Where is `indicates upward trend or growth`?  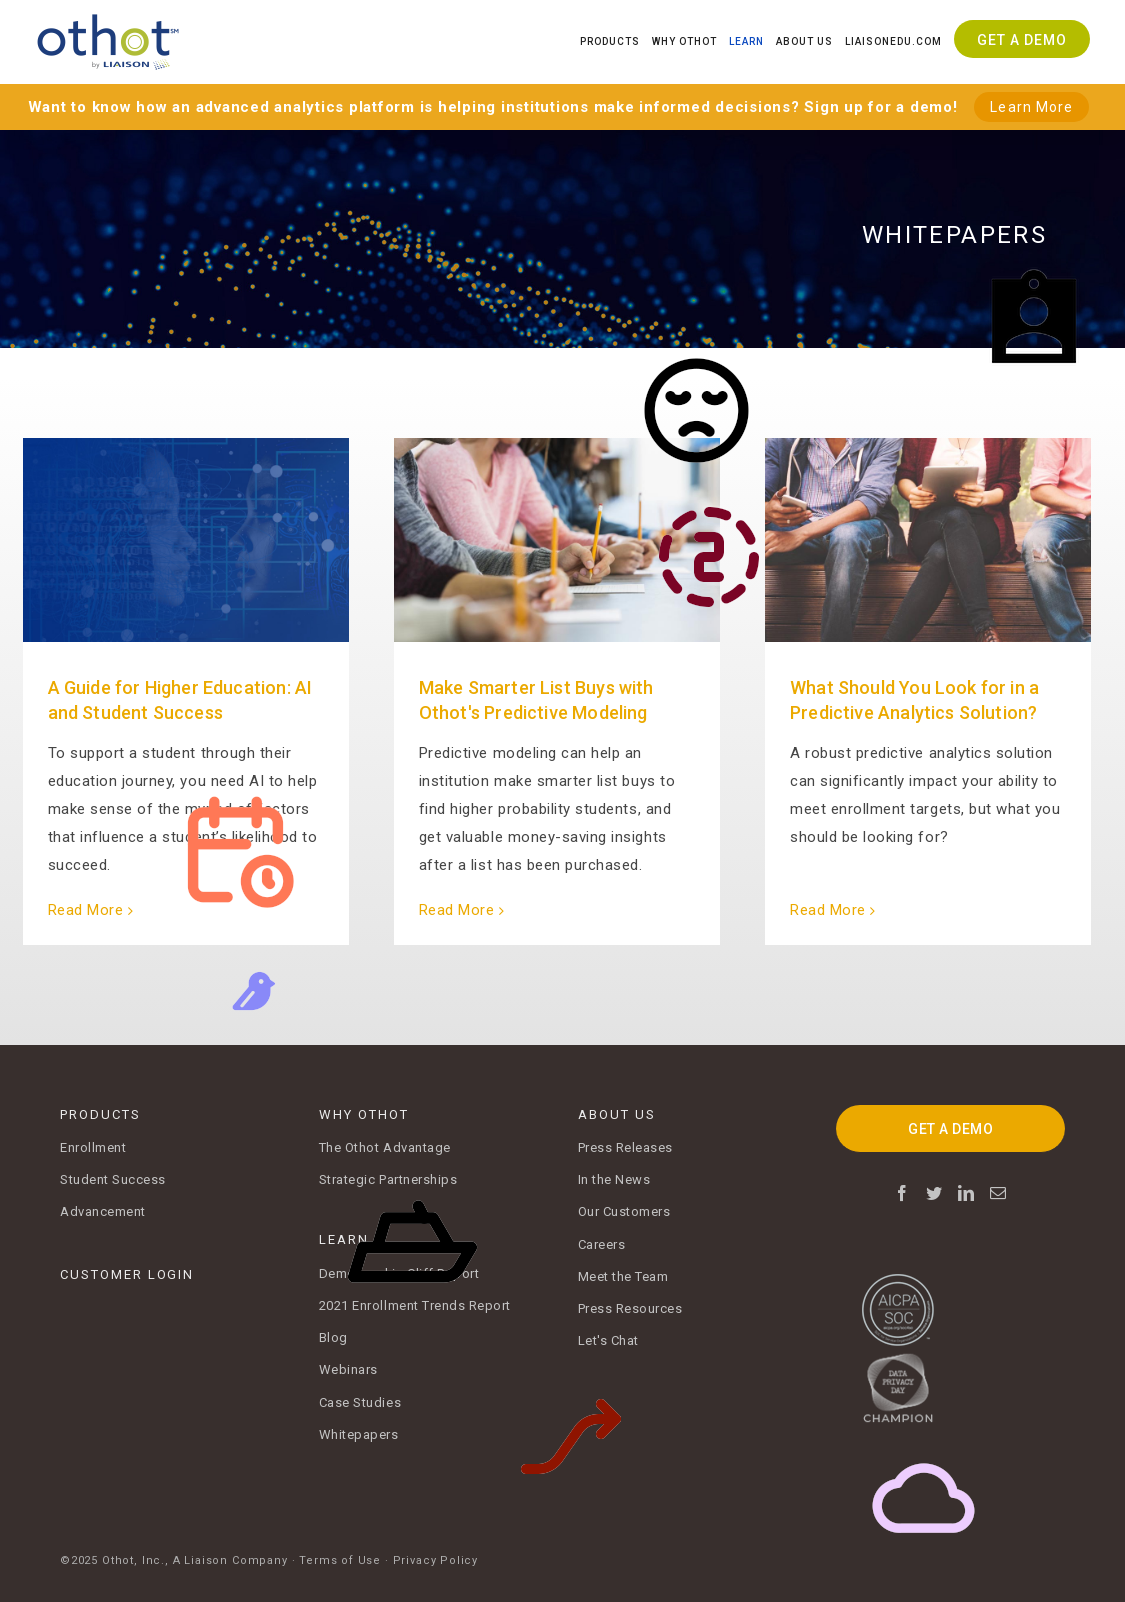
indicates upward trend or growth is located at coordinates (571, 1439).